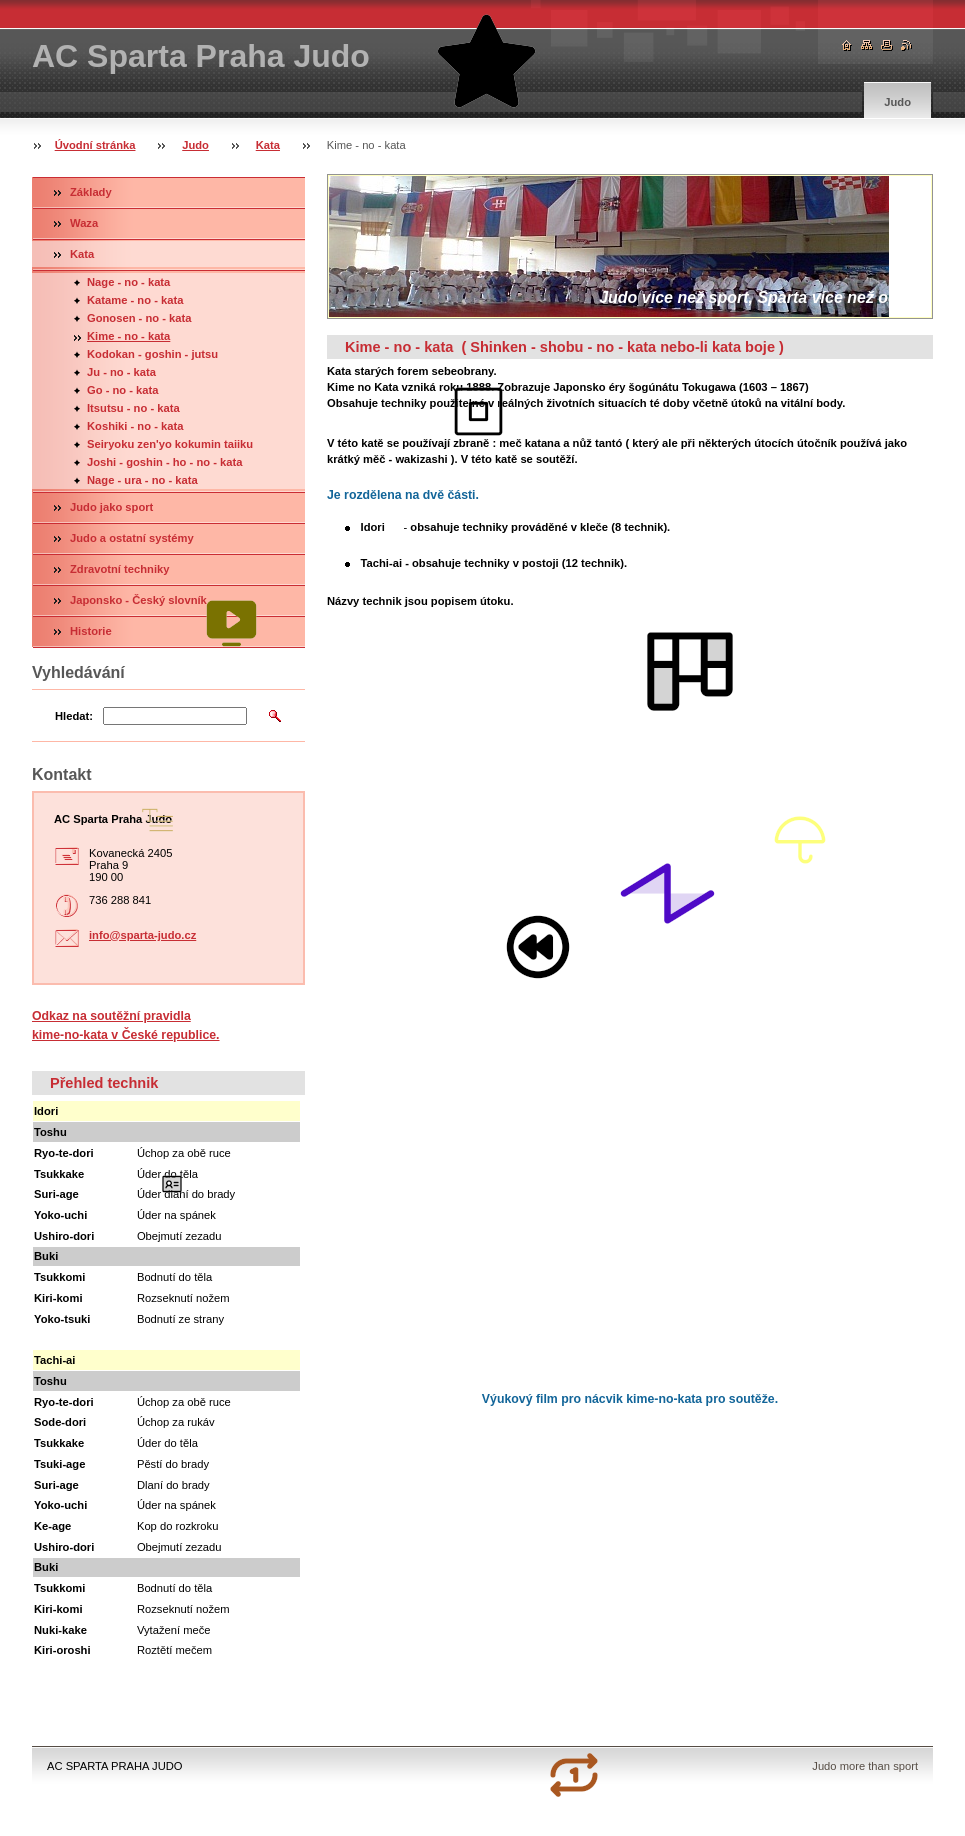 The width and height of the screenshot is (965, 1836). I want to click on repeat current track once, so click(574, 1775).